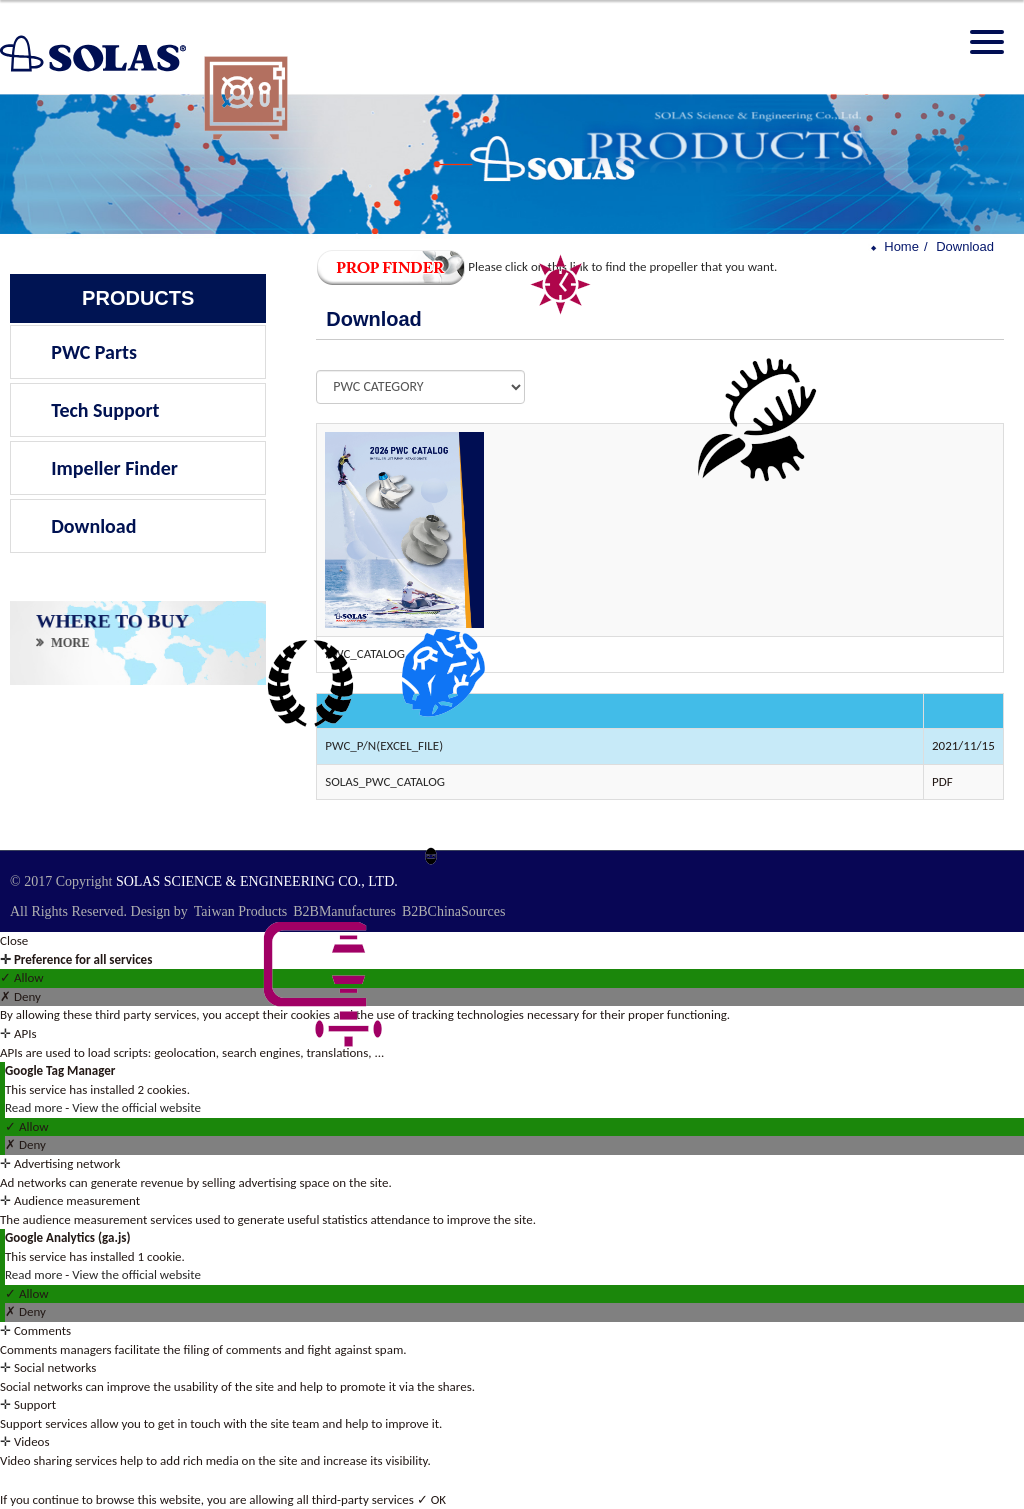 This screenshot has height=1509, width=1024. I want to click on represents space debris or asteroid in a game interface, so click(440, 671).